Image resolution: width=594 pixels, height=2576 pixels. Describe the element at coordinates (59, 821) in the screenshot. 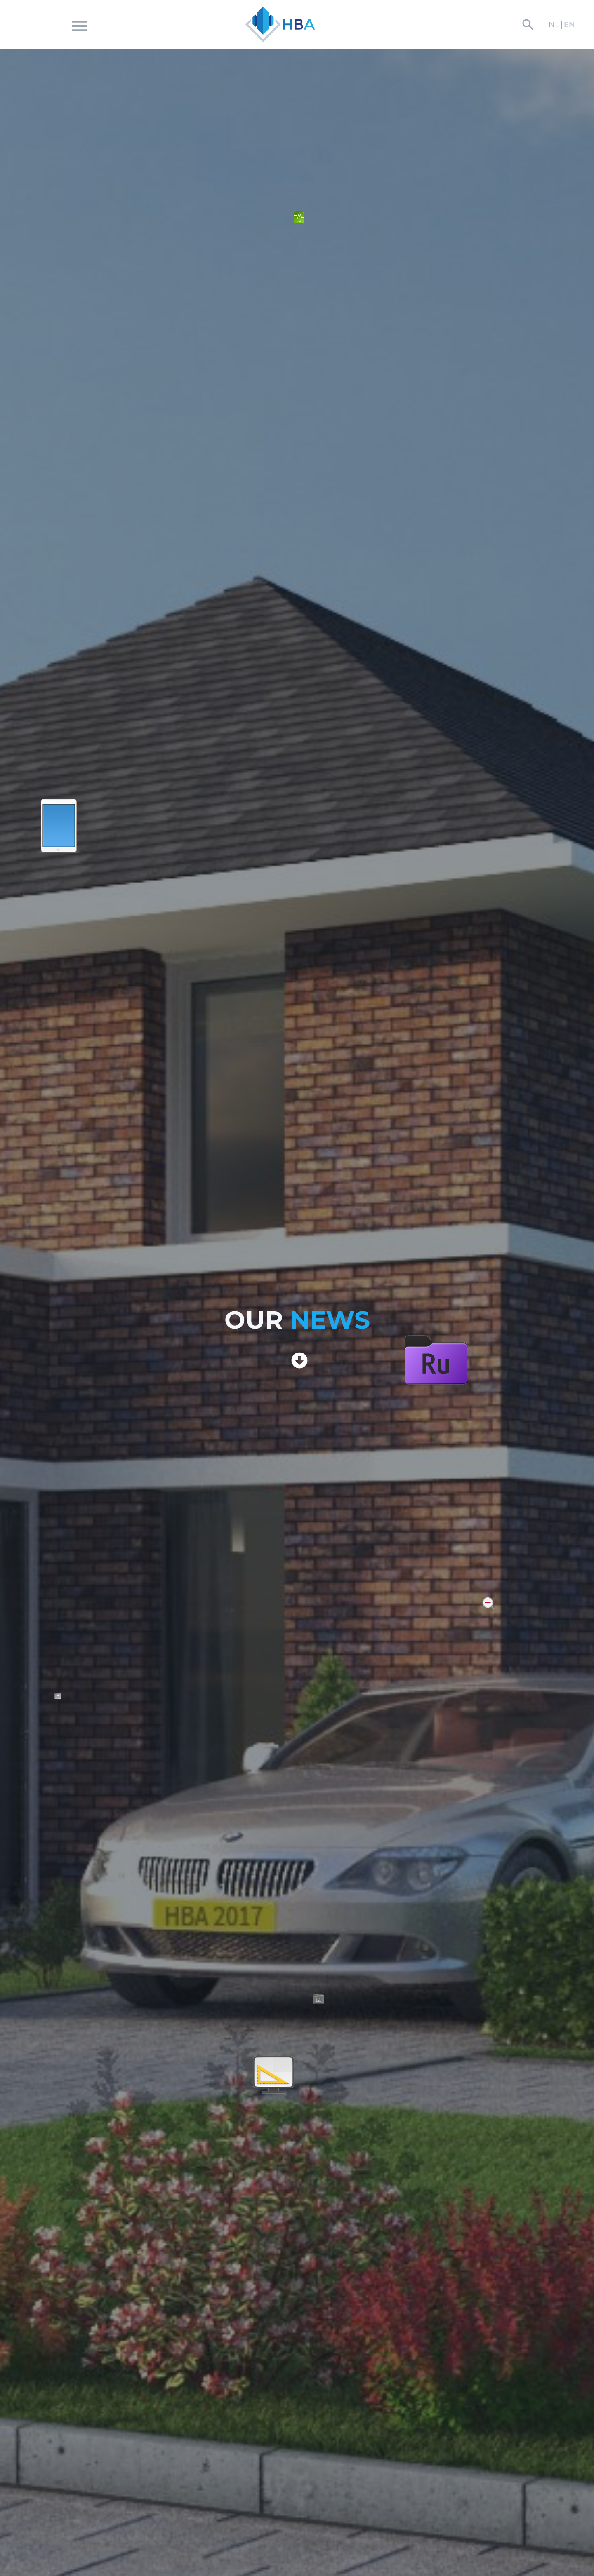

I see `indicates a connected iPad Mini device` at that location.